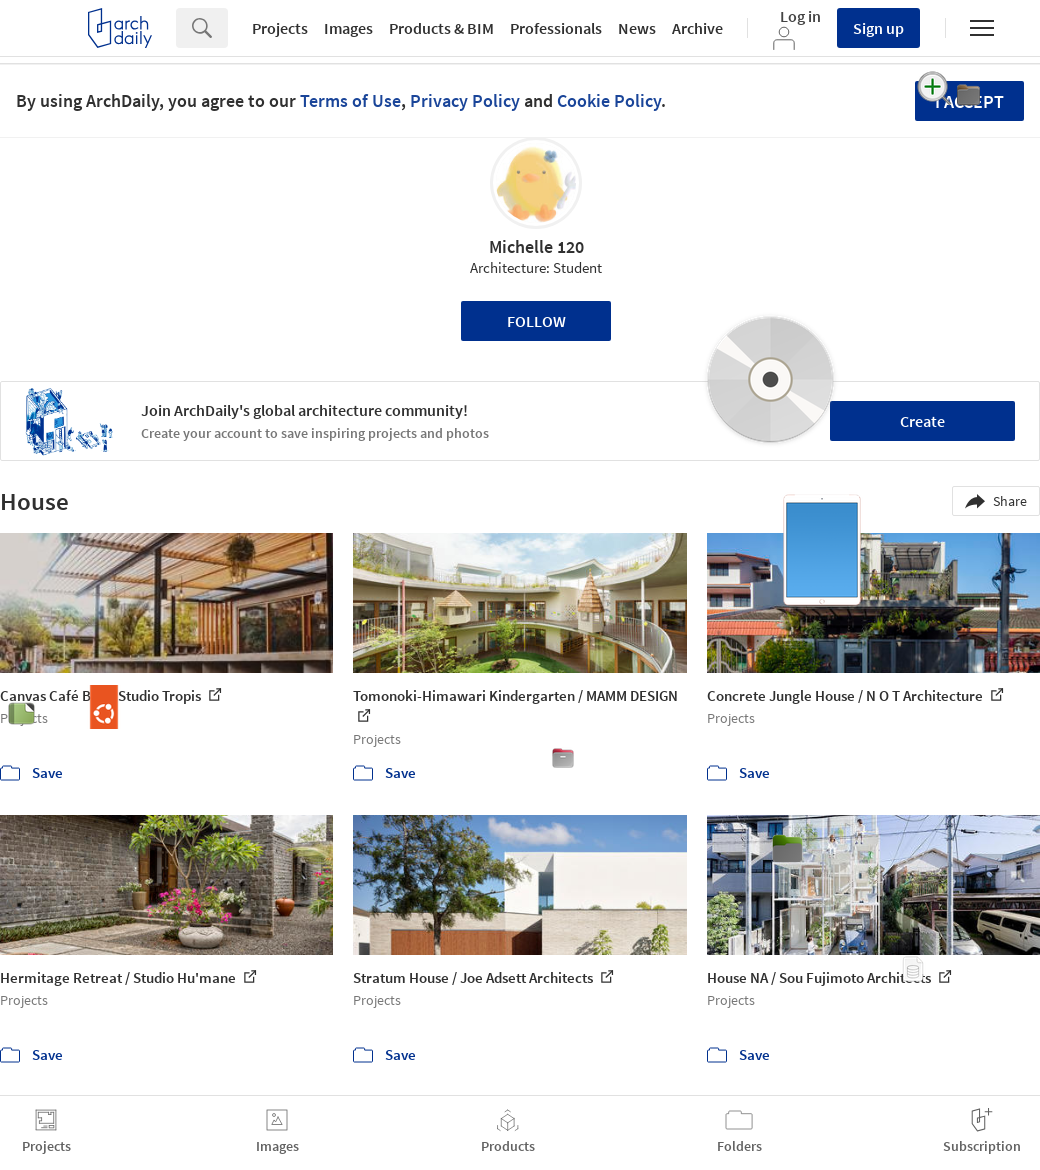 This screenshot has width=1040, height=1170. Describe the element at coordinates (822, 551) in the screenshot. I see `iPad Pro device with cellular connectivity` at that location.